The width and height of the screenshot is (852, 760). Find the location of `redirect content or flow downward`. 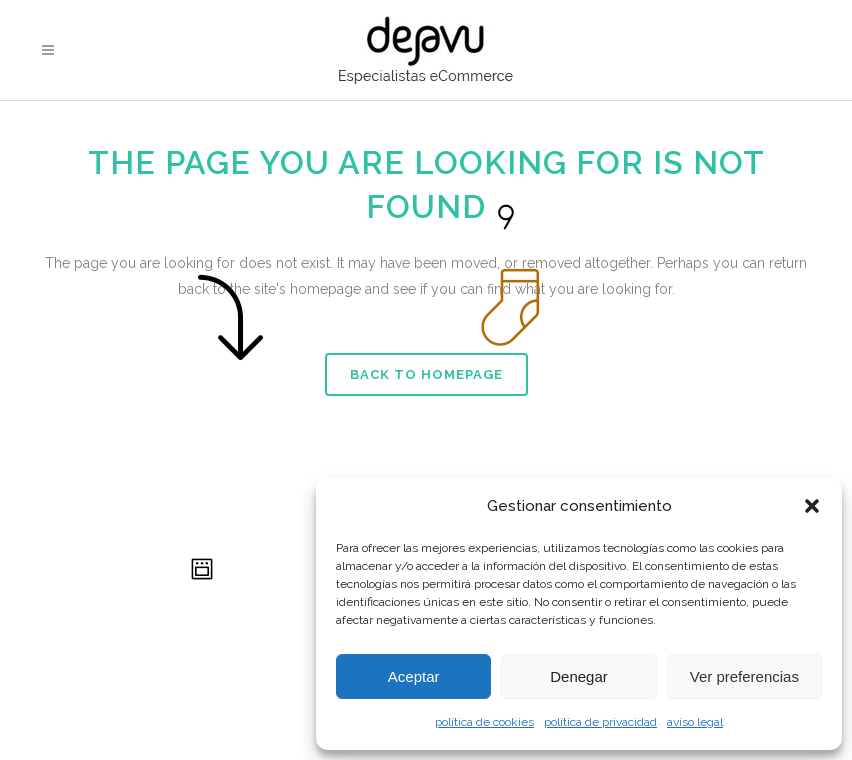

redirect content or flow downward is located at coordinates (230, 317).